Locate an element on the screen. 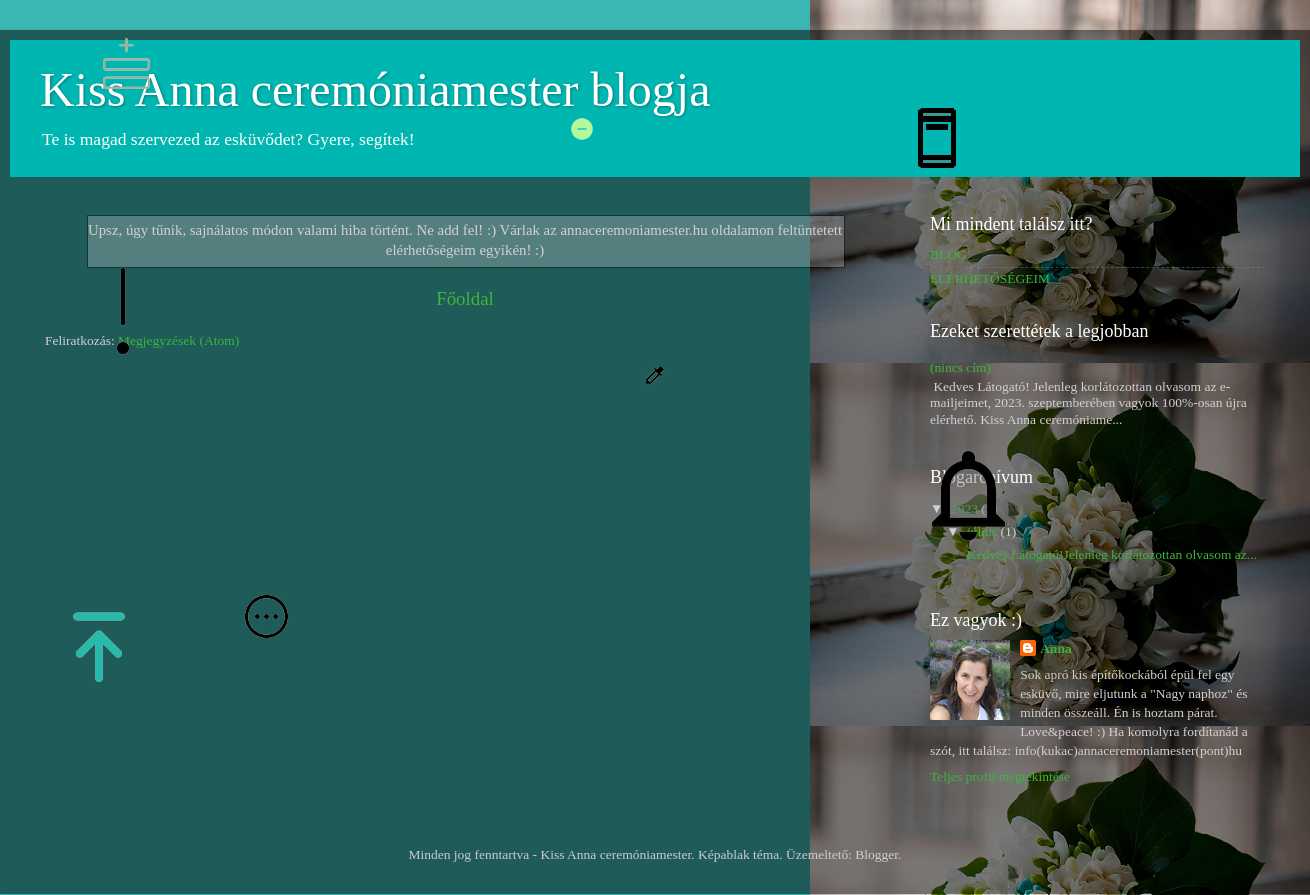 Image resolution: width=1310 pixels, height=895 pixels. move item to top of list is located at coordinates (99, 646).